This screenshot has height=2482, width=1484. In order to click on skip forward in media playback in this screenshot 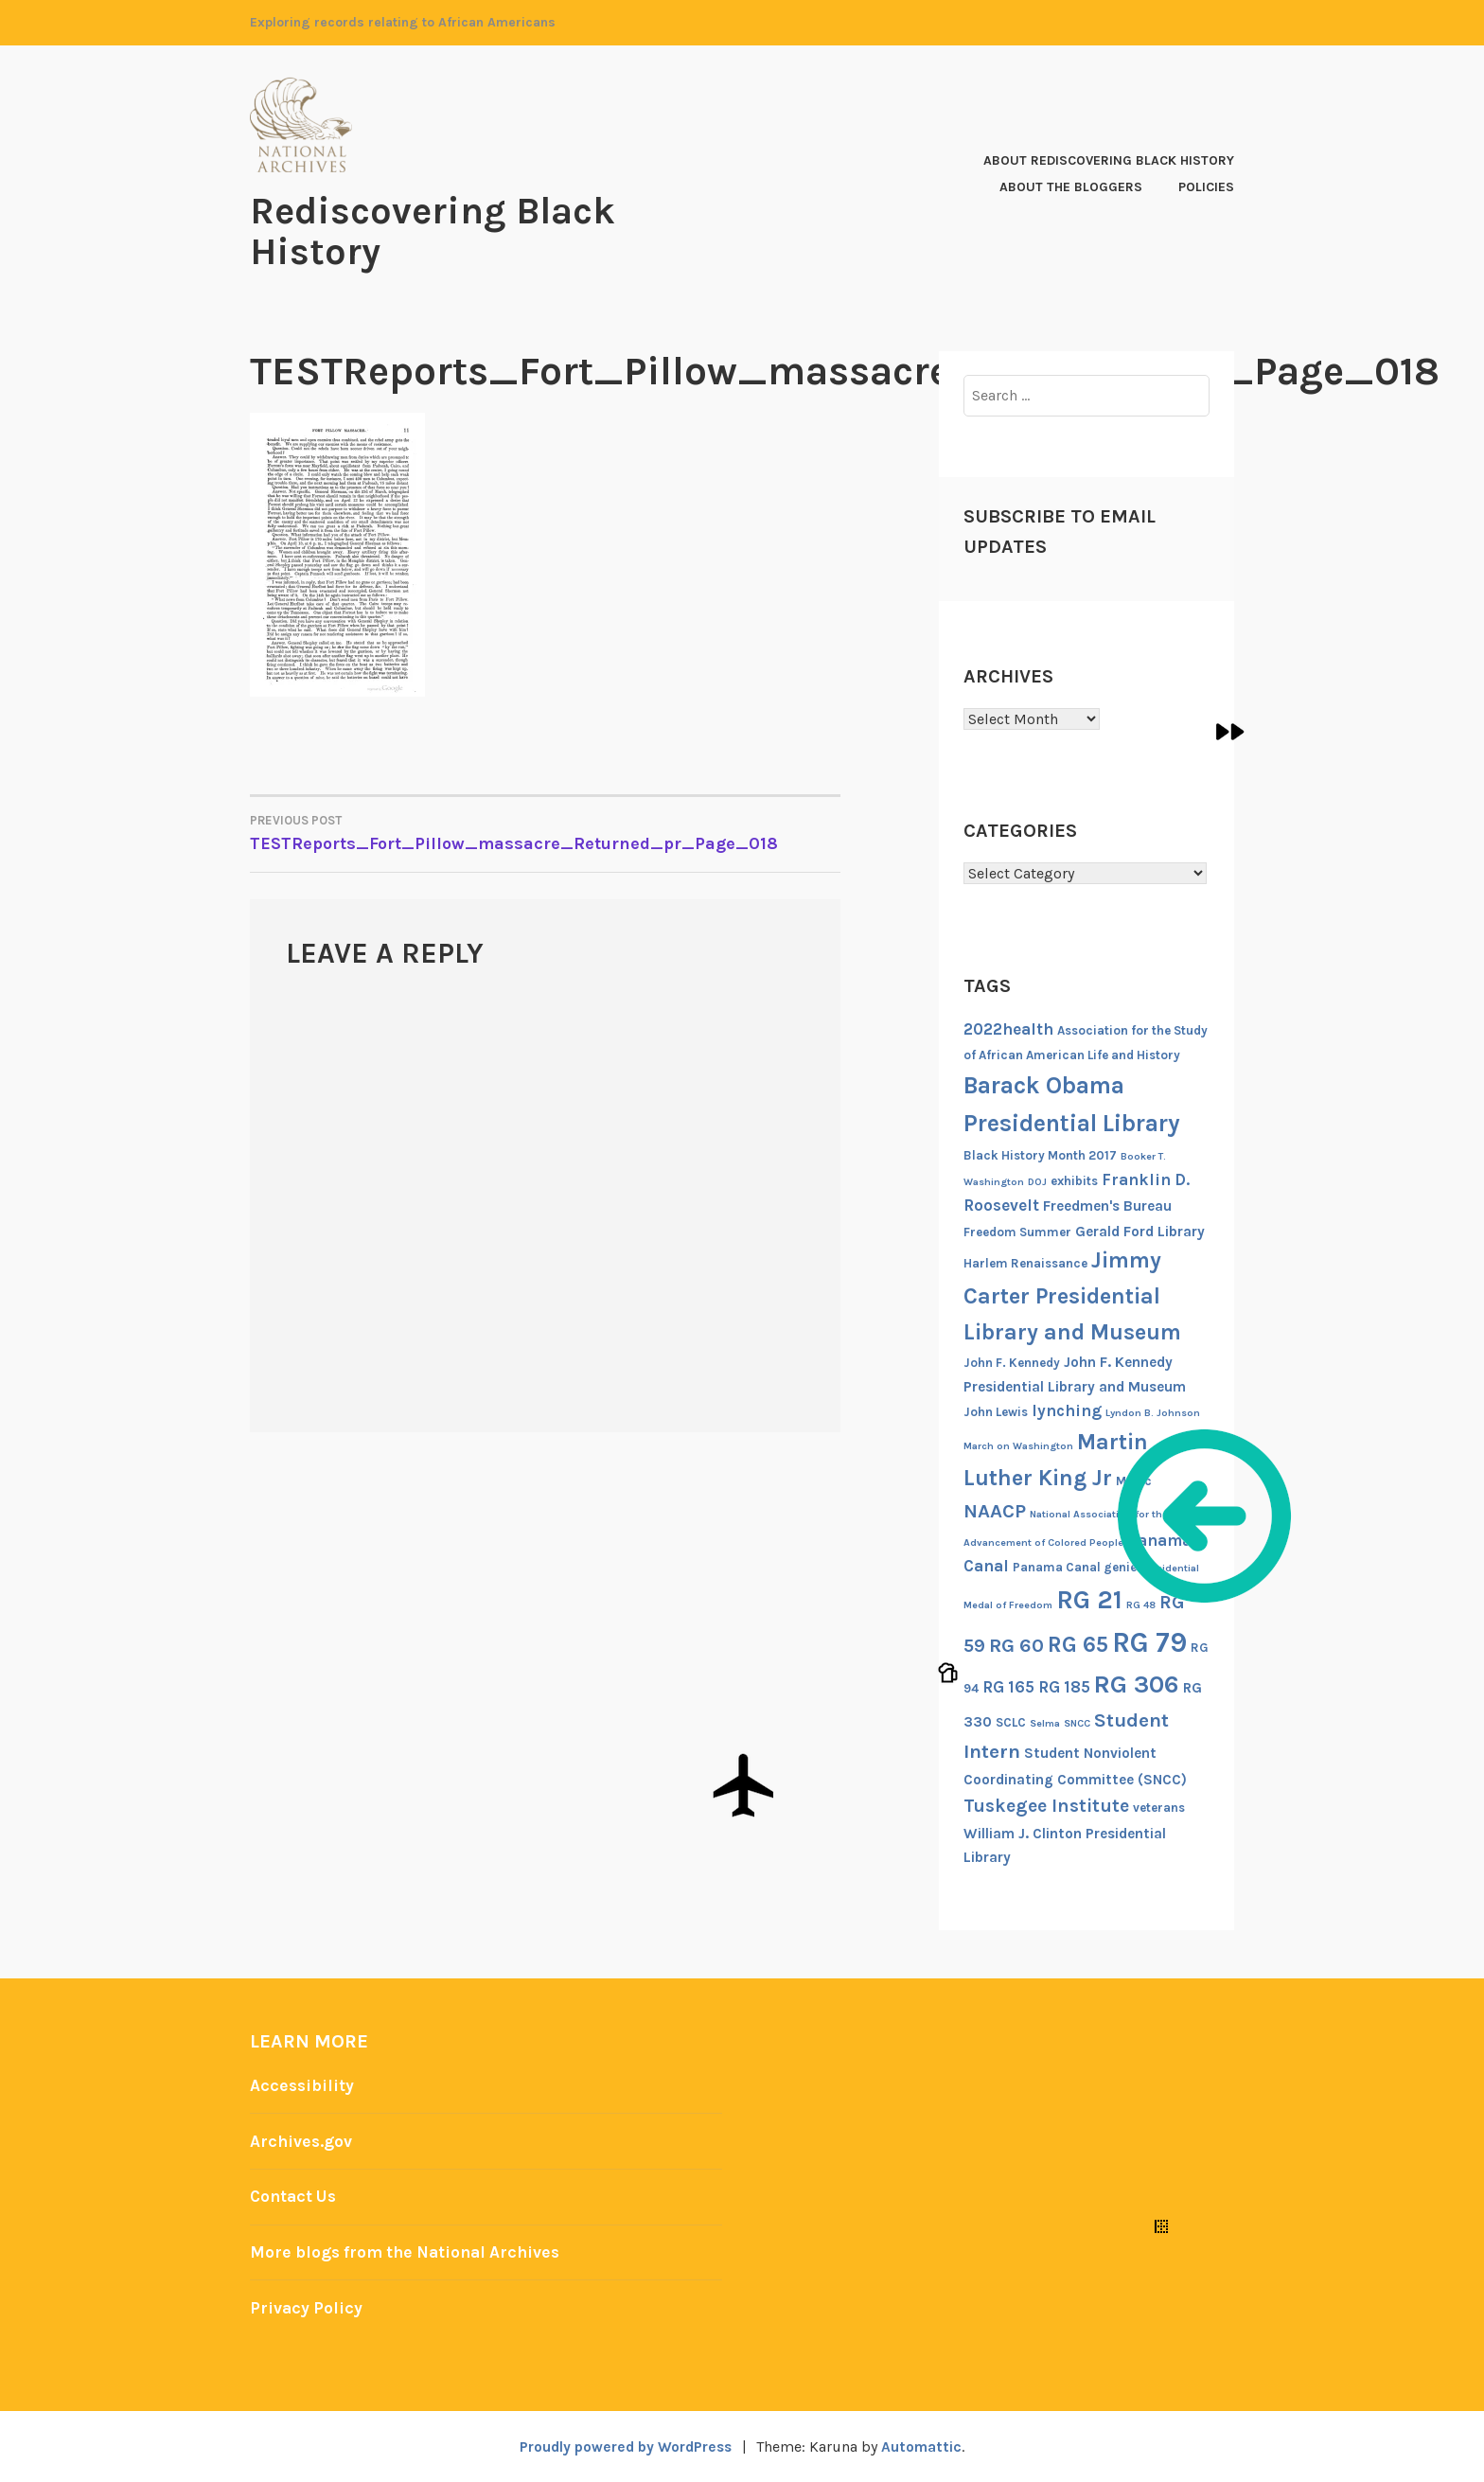, I will do `click(1229, 732)`.